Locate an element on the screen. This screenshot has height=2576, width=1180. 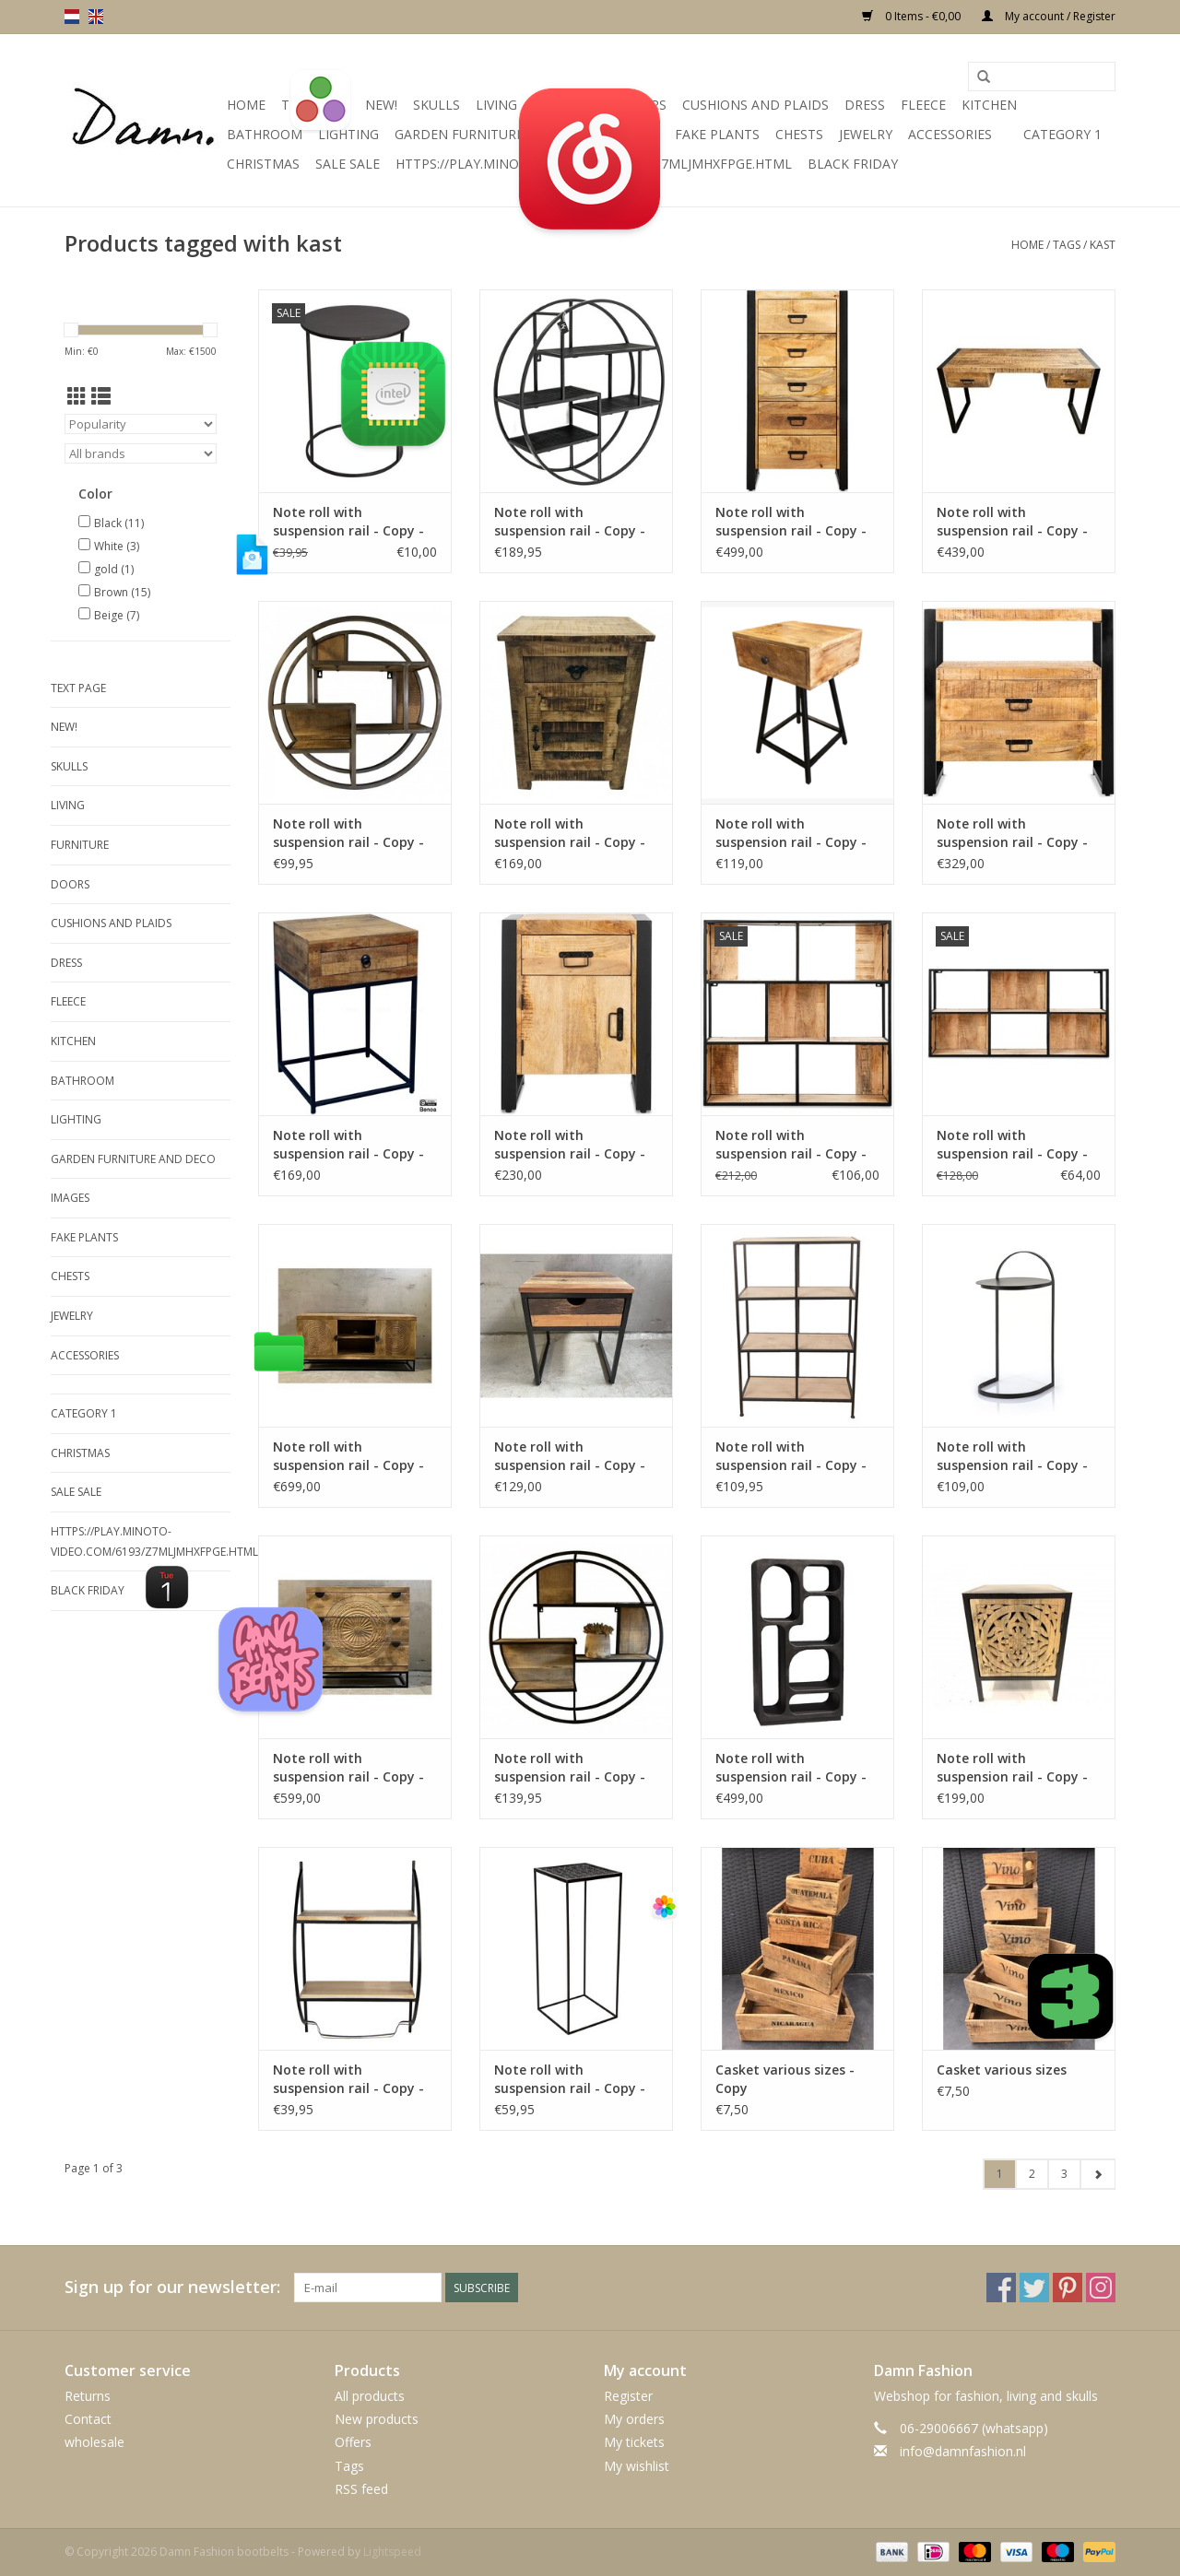
an email message file or .eml attachment is located at coordinates (252, 555).